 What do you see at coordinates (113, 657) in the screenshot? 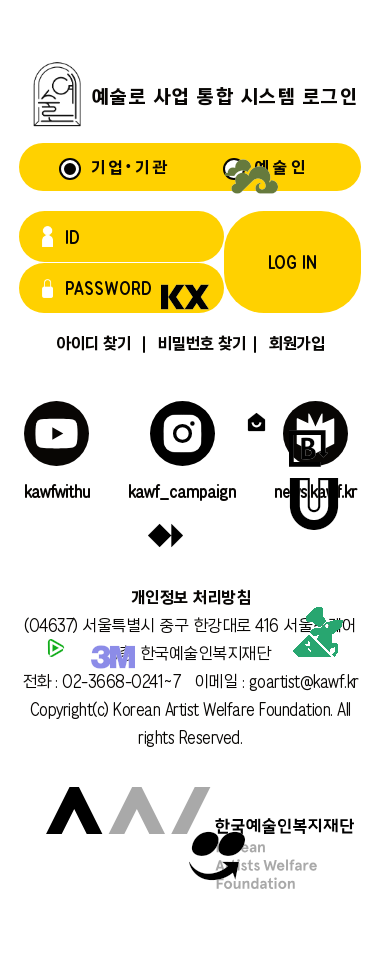
I see `3M company logo` at bounding box center [113, 657].